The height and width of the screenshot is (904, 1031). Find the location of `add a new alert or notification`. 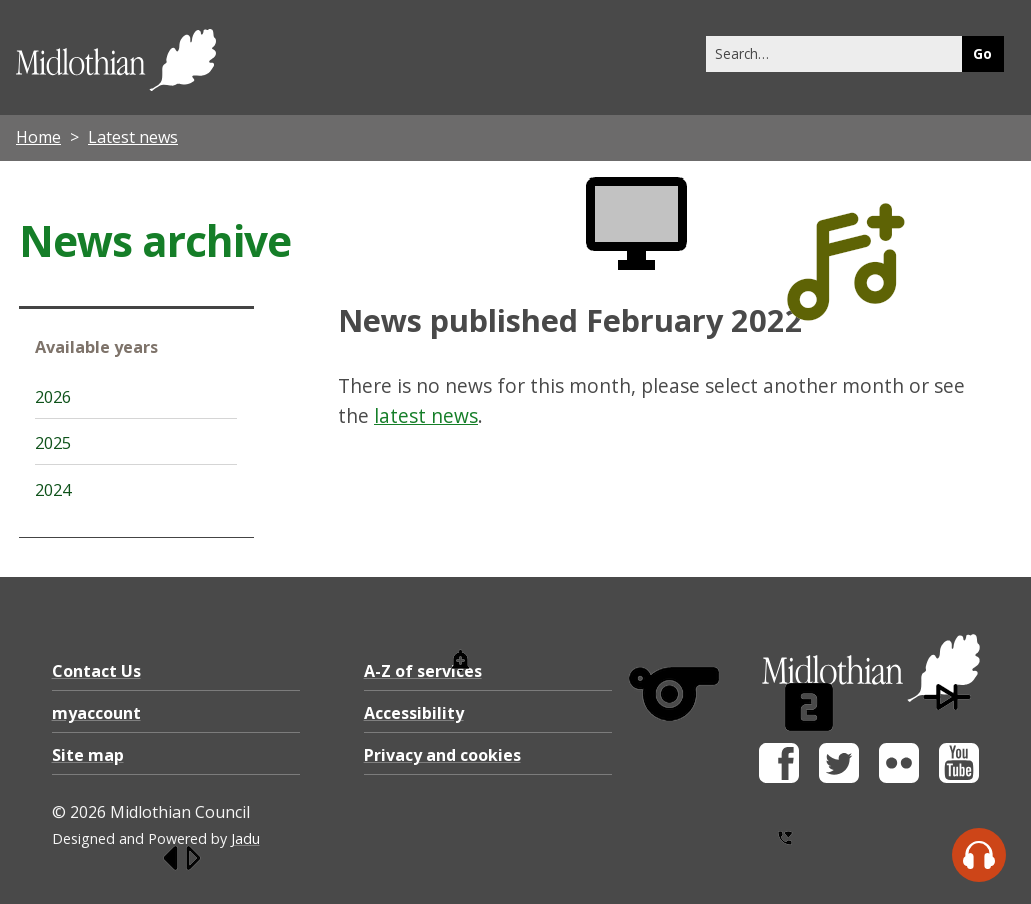

add a new alert or notification is located at coordinates (460, 660).